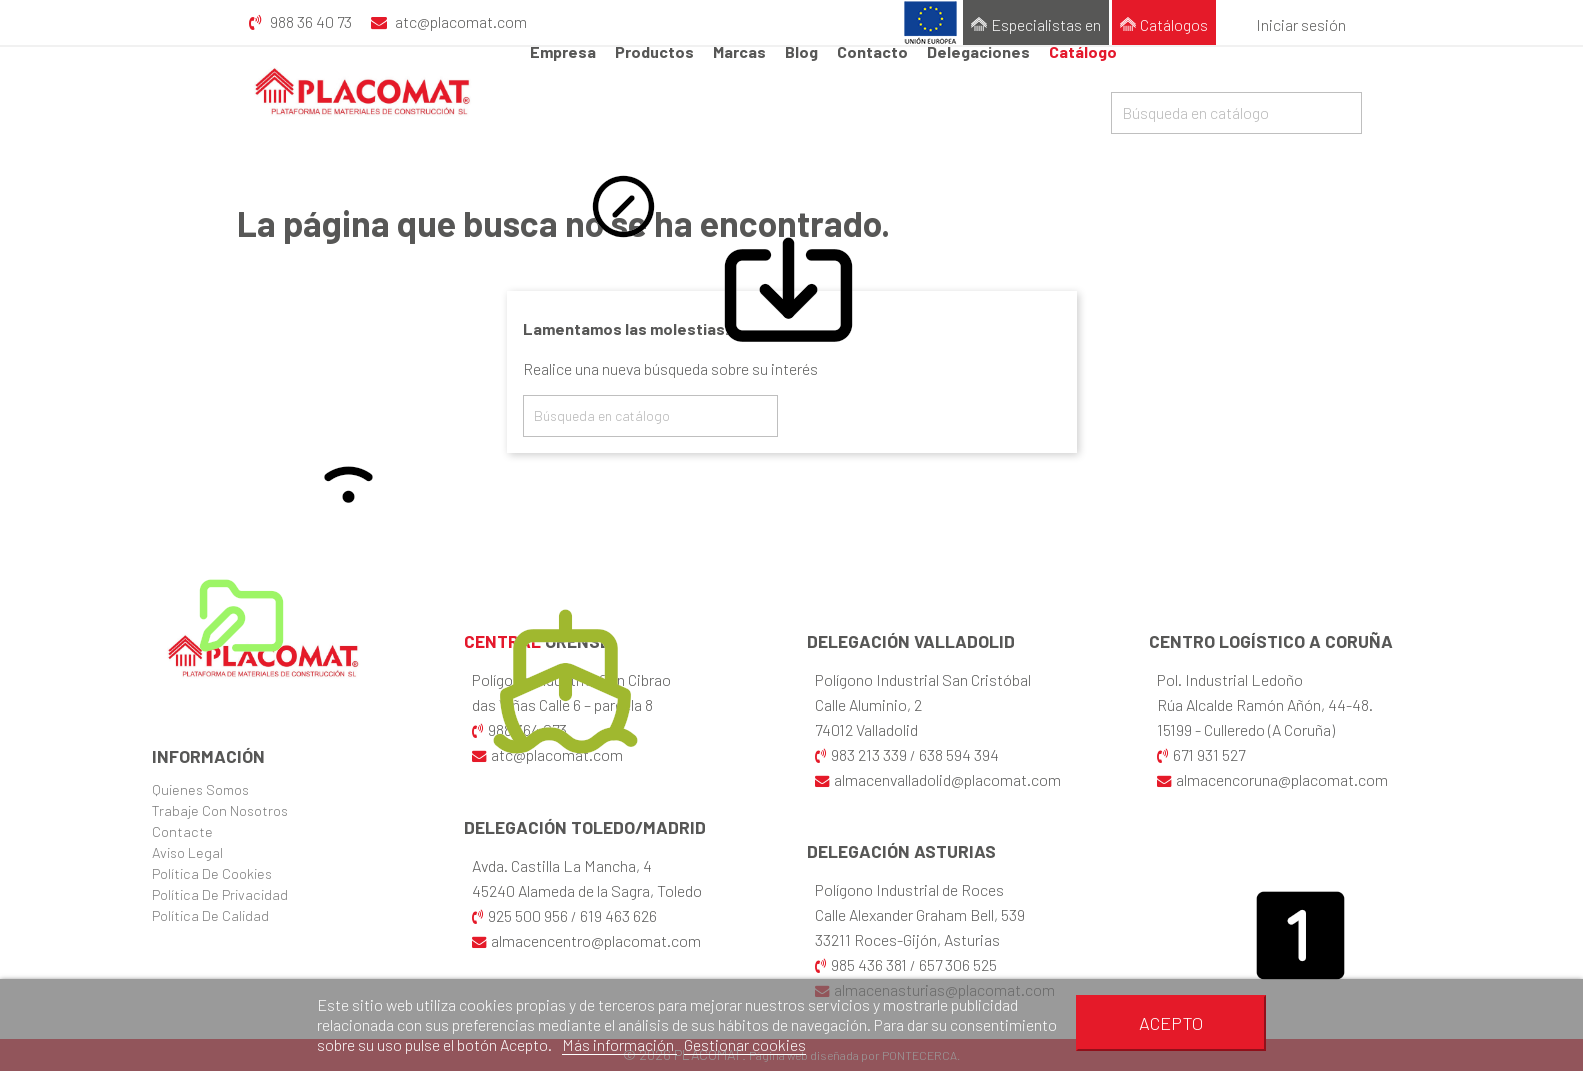  I want to click on indicates a blocked or prohibited action, so click(623, 206).